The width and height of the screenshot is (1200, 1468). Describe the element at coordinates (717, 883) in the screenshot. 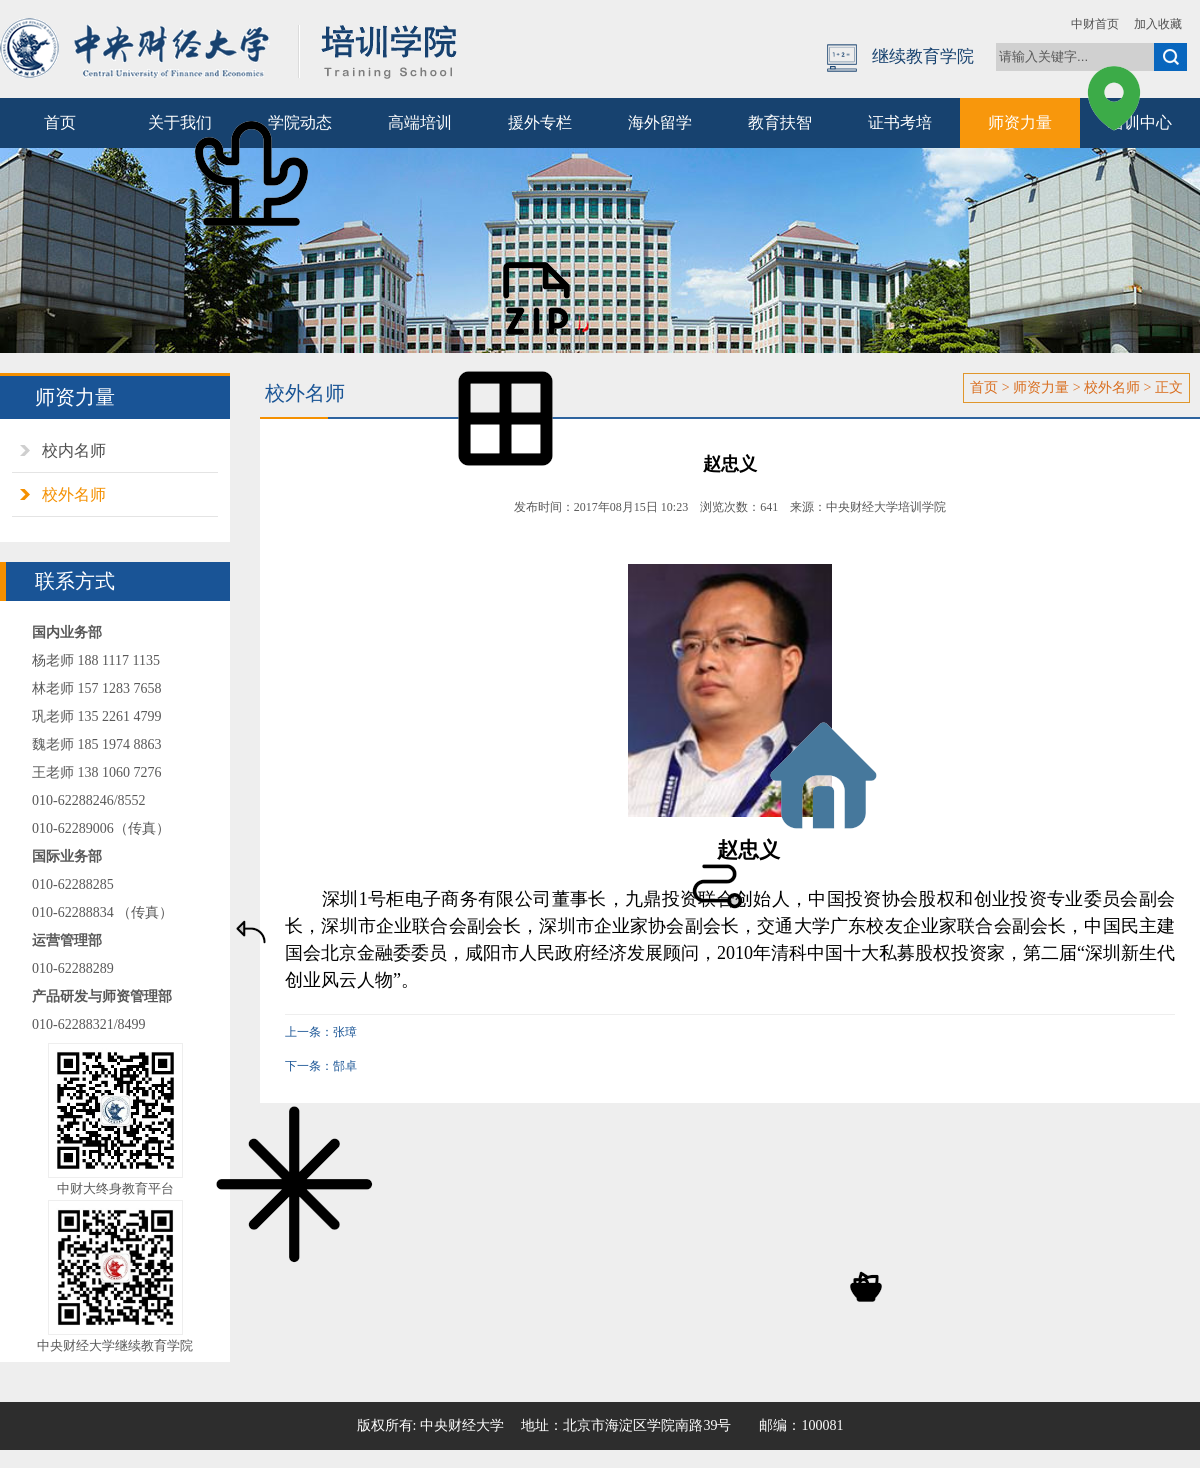

I see `view or edit a custom path` at that location.